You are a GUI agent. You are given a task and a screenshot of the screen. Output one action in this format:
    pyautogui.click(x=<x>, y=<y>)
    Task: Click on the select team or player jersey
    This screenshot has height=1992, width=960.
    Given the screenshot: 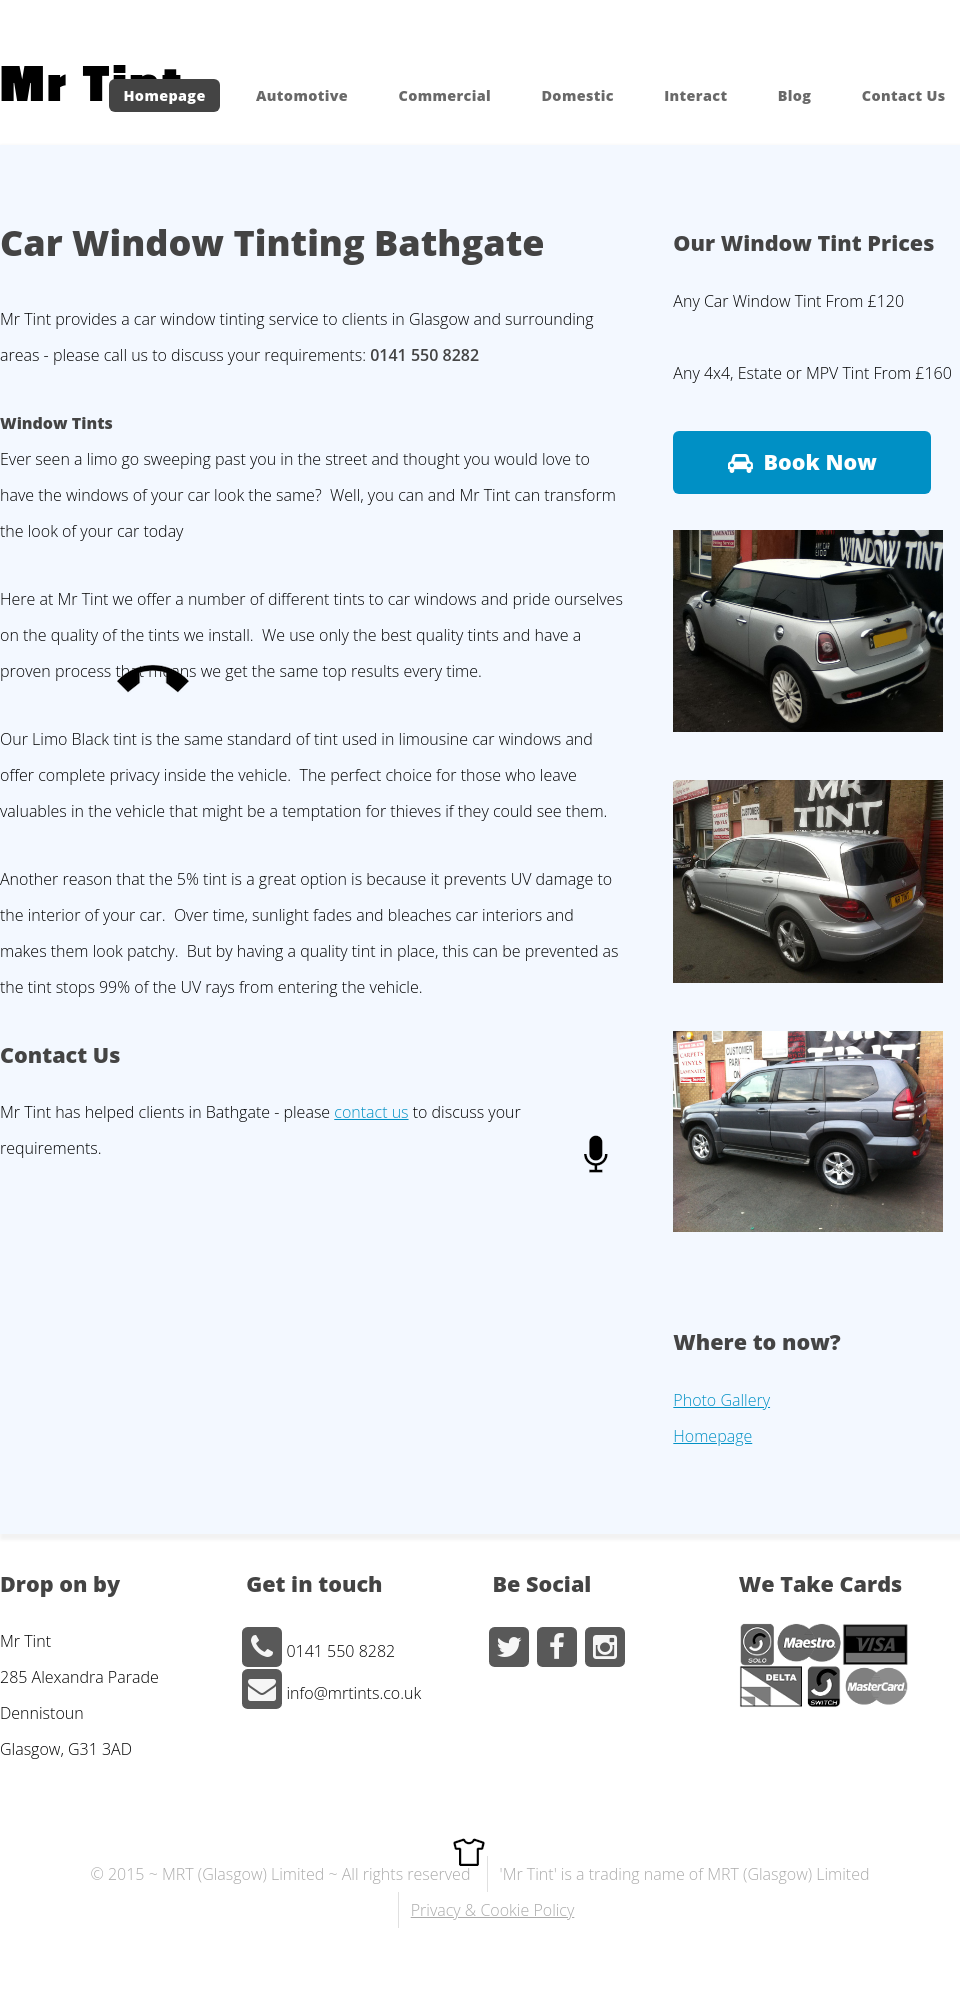 What is the action you would take?
    pyautogui.click(x=469, y=1852)
    